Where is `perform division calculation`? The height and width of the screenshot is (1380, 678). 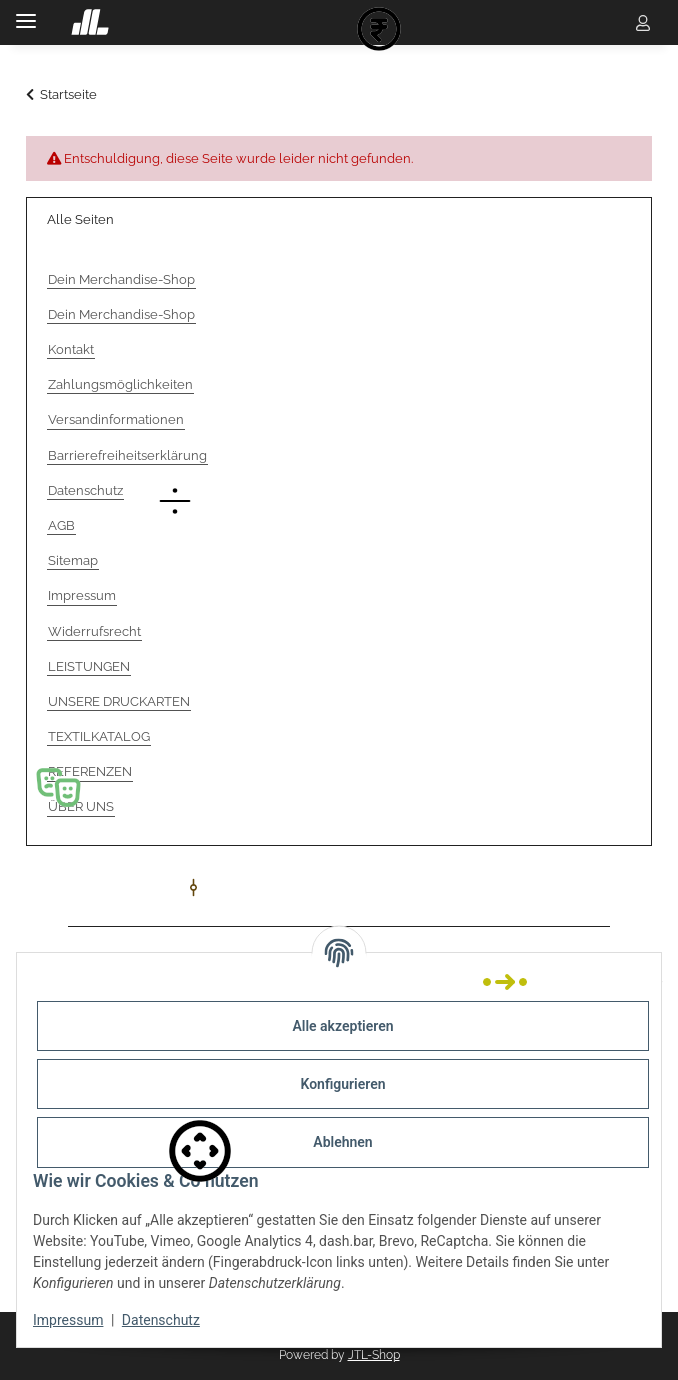 perform division calculation is located at coordinates (175, 501).